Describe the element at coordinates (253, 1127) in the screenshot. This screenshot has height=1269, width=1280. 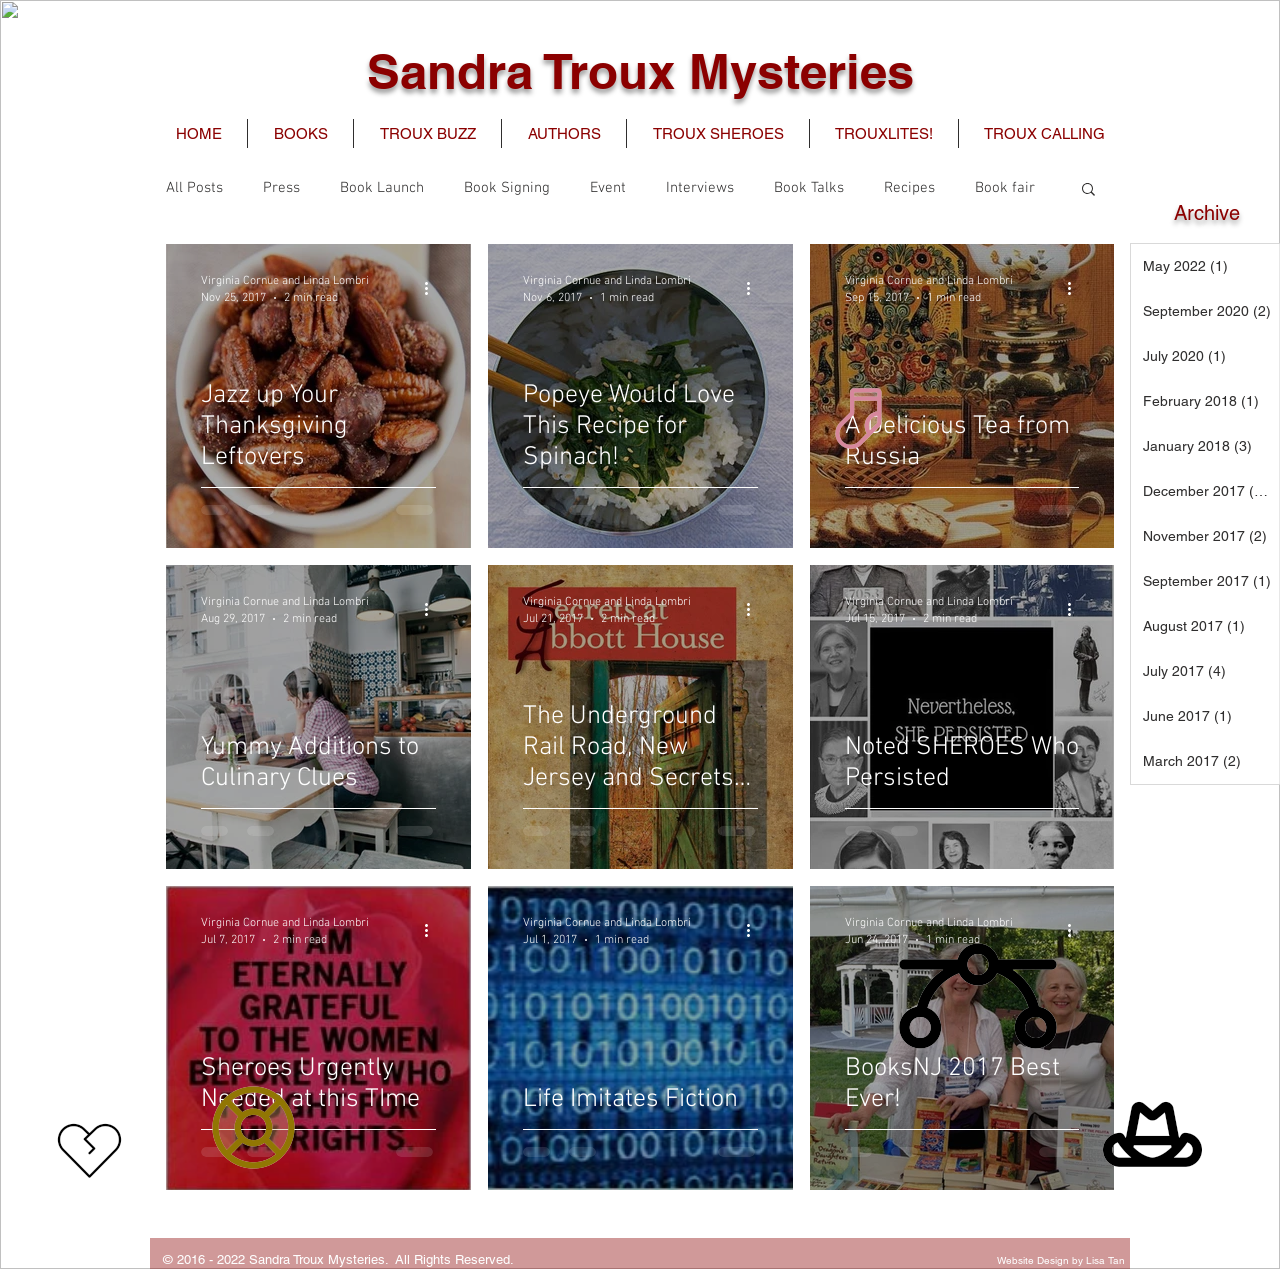
I see `access help or support center` at that location.